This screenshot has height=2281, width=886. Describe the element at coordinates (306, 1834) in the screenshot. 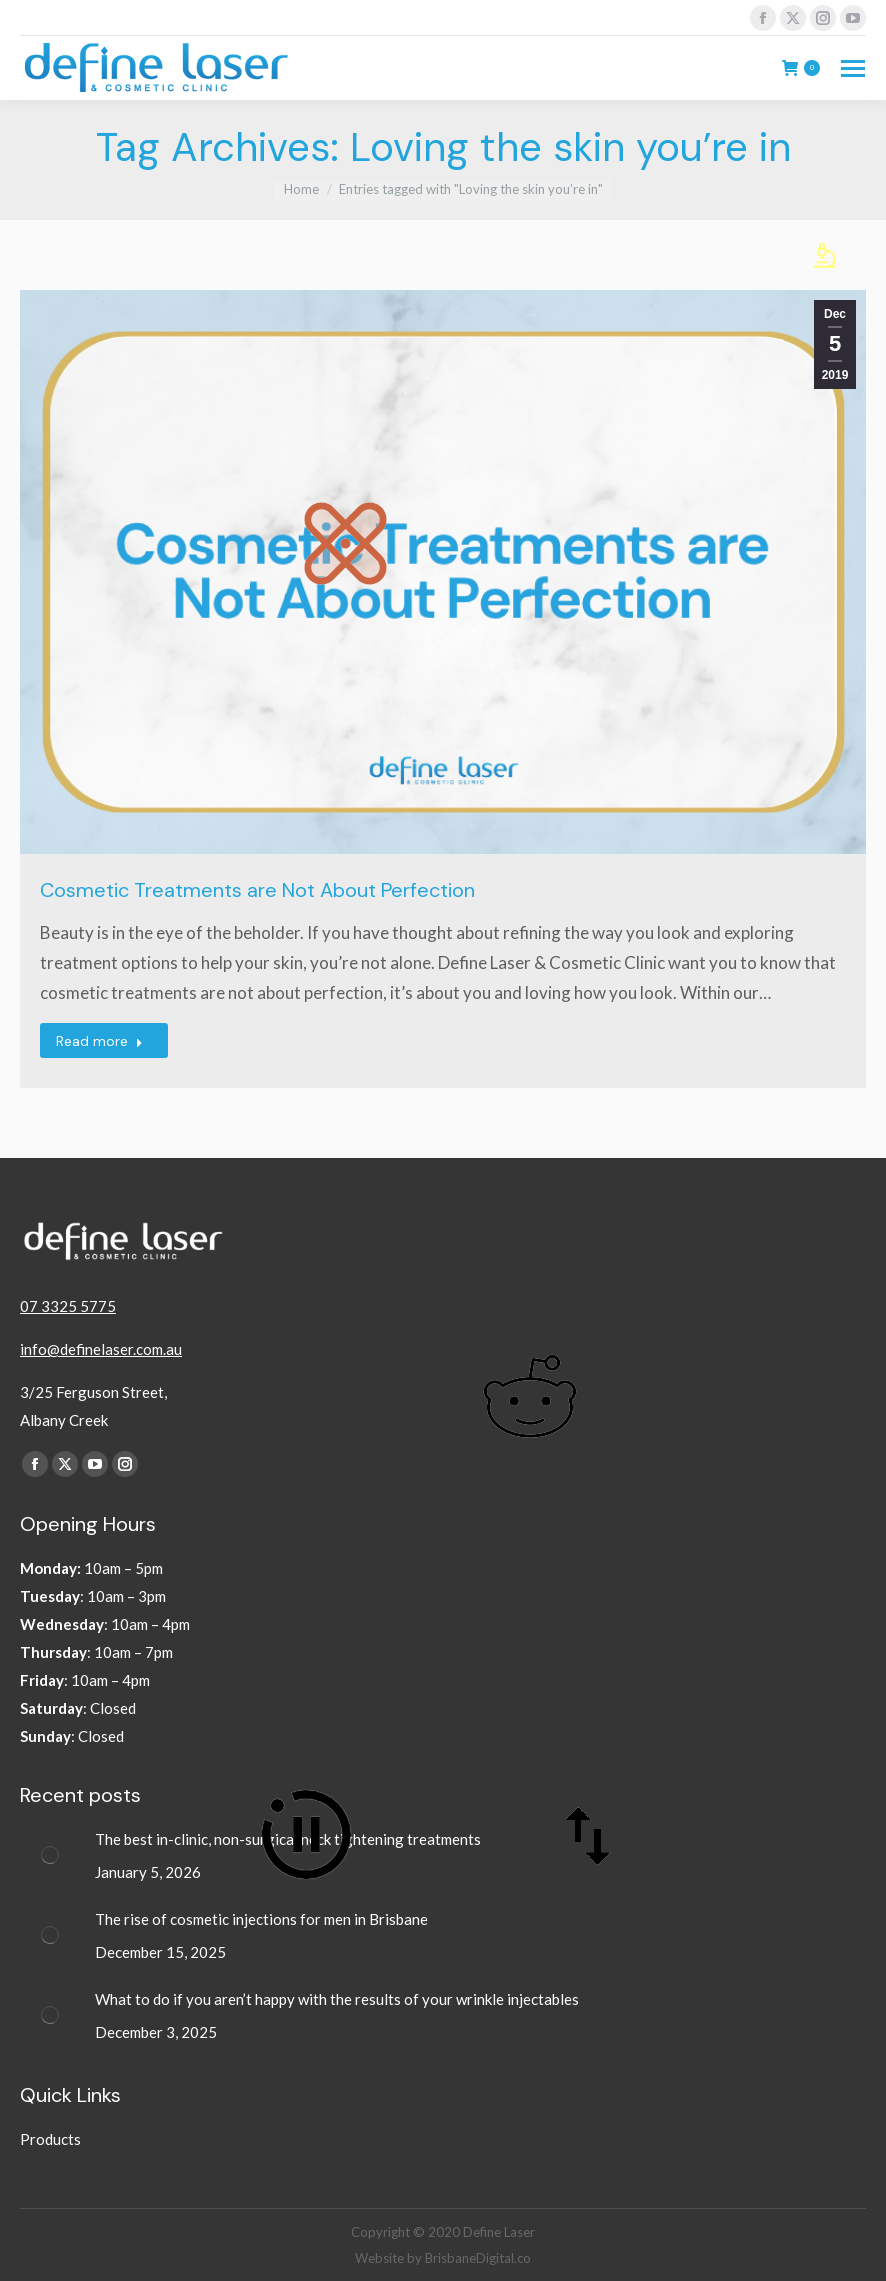

I see `motion photo playback is paused` at that location.